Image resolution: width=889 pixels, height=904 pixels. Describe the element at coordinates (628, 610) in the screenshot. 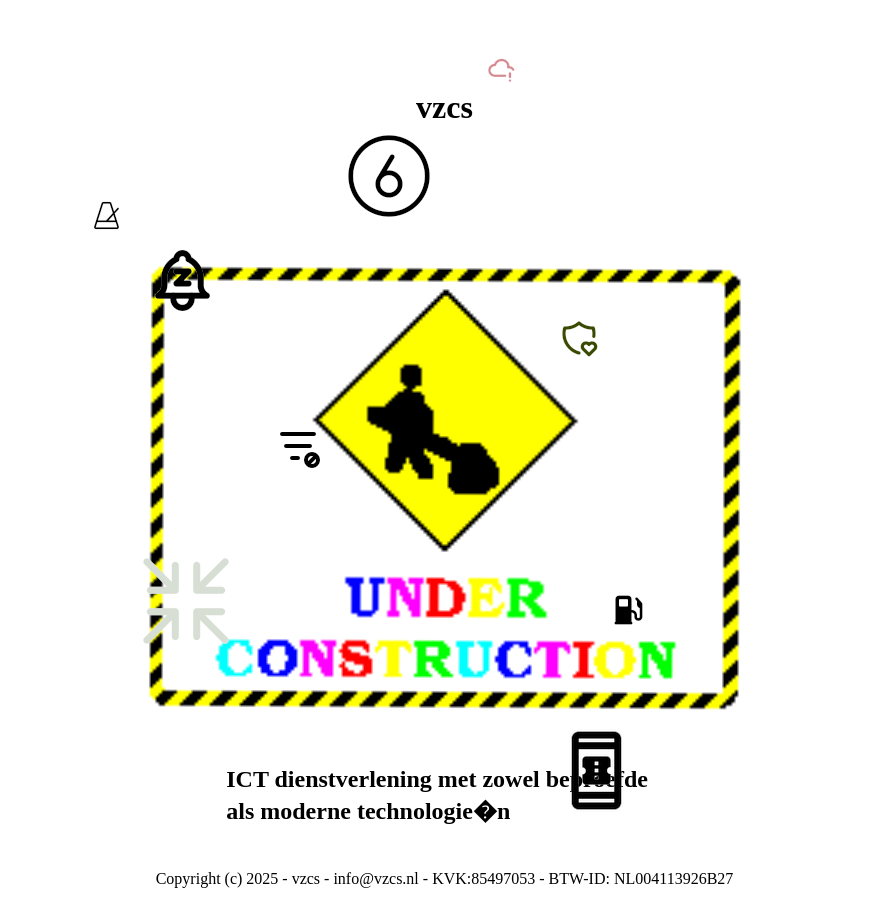

I see `find nearby gas stations` at that location.